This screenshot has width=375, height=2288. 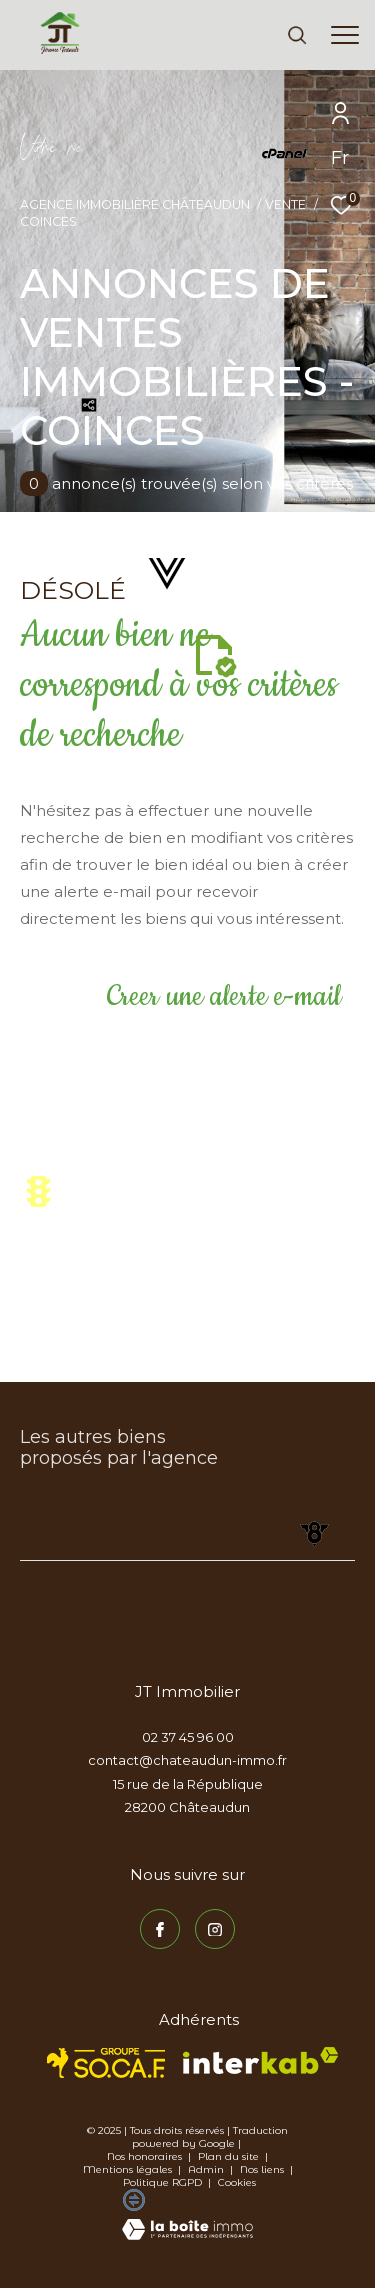 I want to click on V8 JavaScript engine logo, so click(x=314, y=1534).